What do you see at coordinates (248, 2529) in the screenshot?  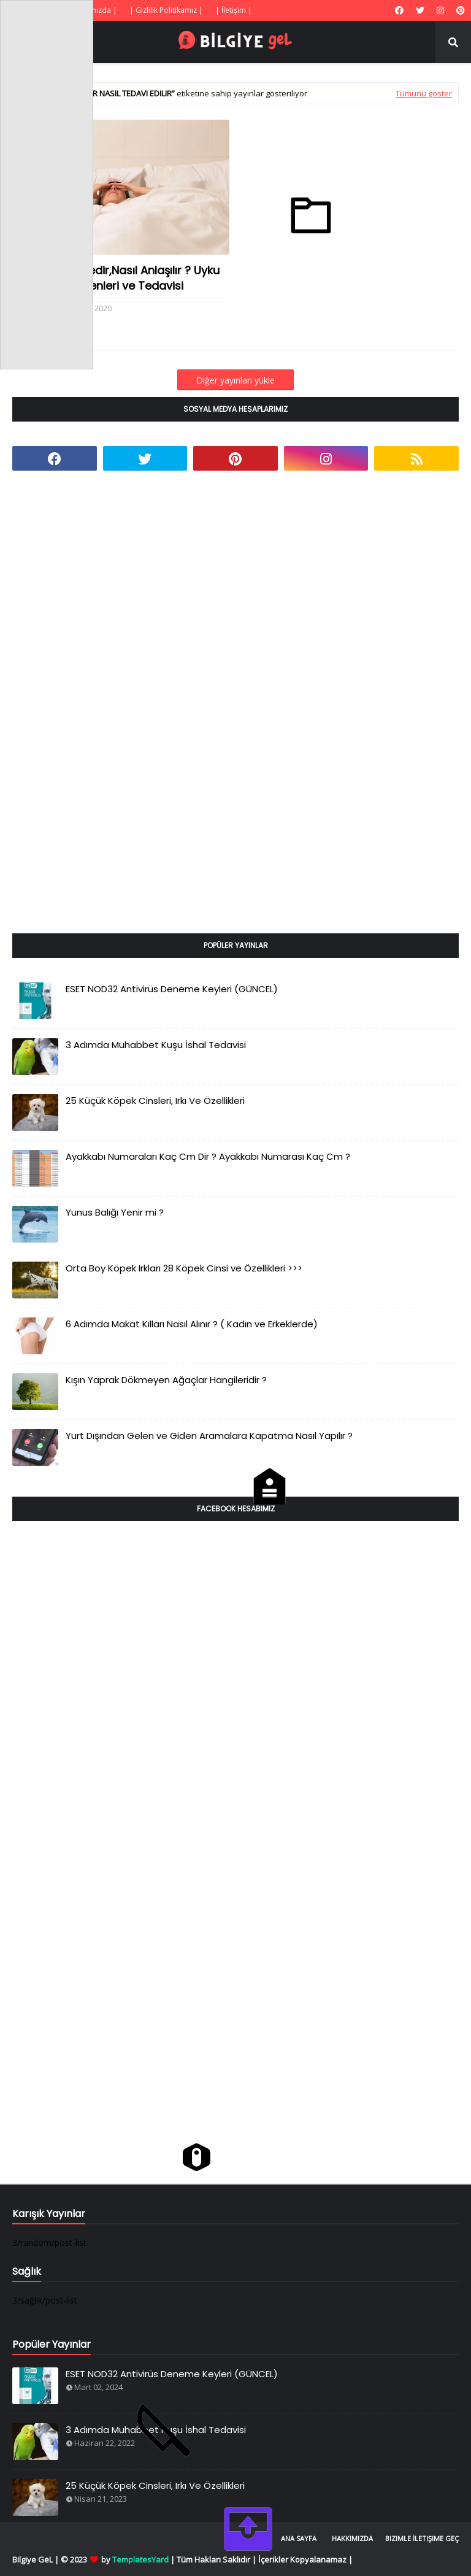 I see `export or upload a file` at bounding box center [248, 2529].